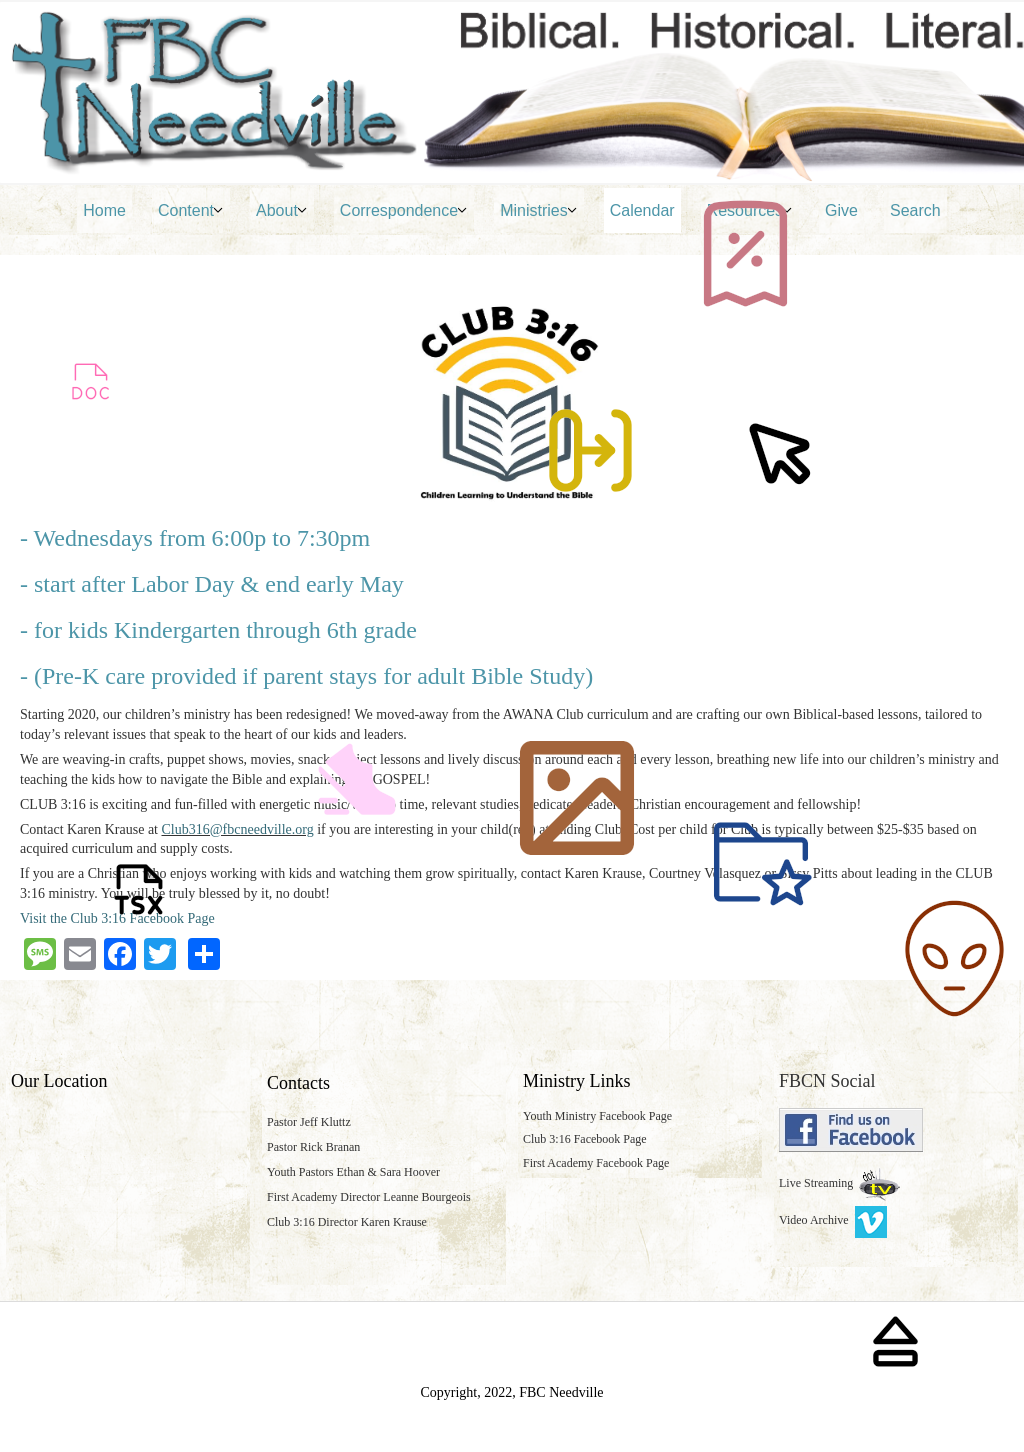  Describe the element at coordinates (779, 453) in the screenshot. I see `indicates cursor or pointer mode` at that location.